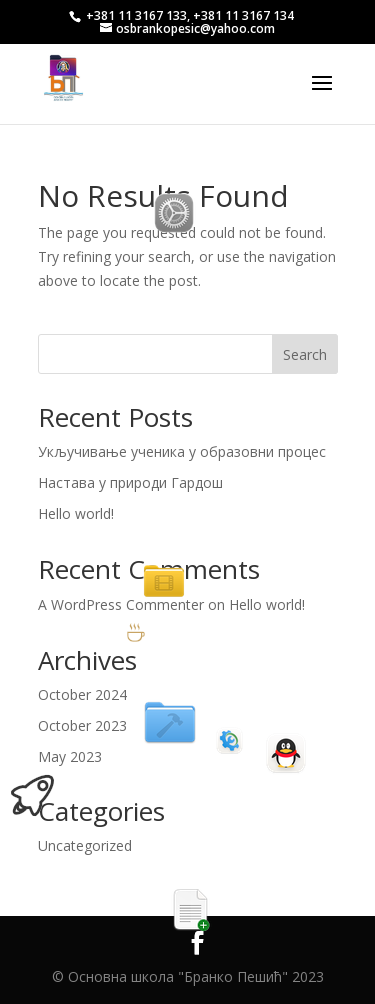 This screenshot has width=375, height=1004. What do you see at coordinates (136, 633) in the screenshot?
I see `caffeine mode is active, preventing sleep` at bounding box center [136, 633].